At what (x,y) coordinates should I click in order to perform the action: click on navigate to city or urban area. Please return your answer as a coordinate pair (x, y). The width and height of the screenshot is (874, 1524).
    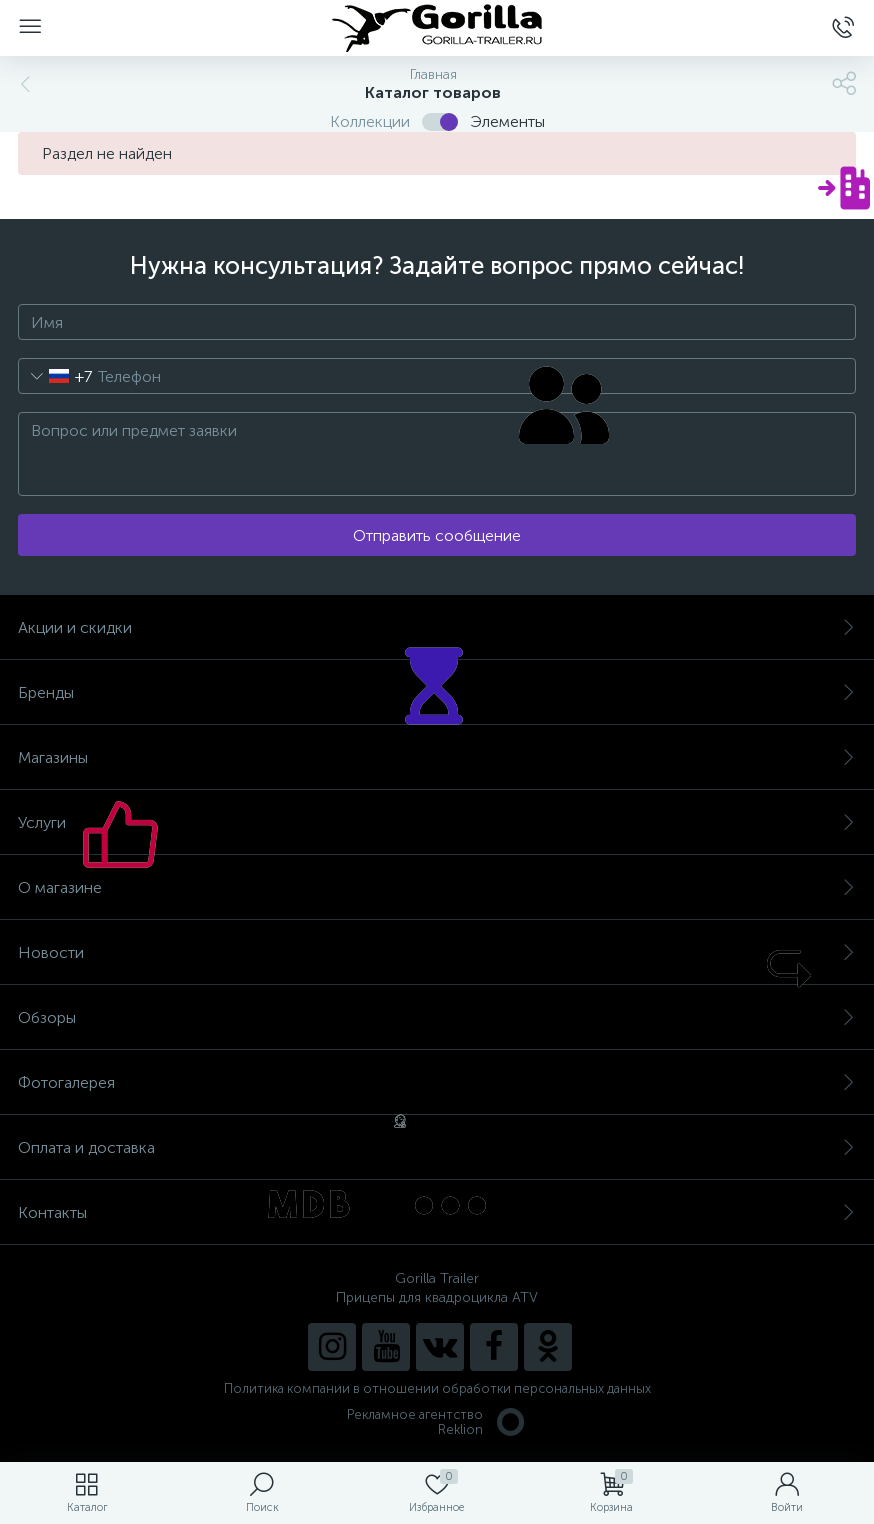
    Looking at the image, I should click on (843, 188).